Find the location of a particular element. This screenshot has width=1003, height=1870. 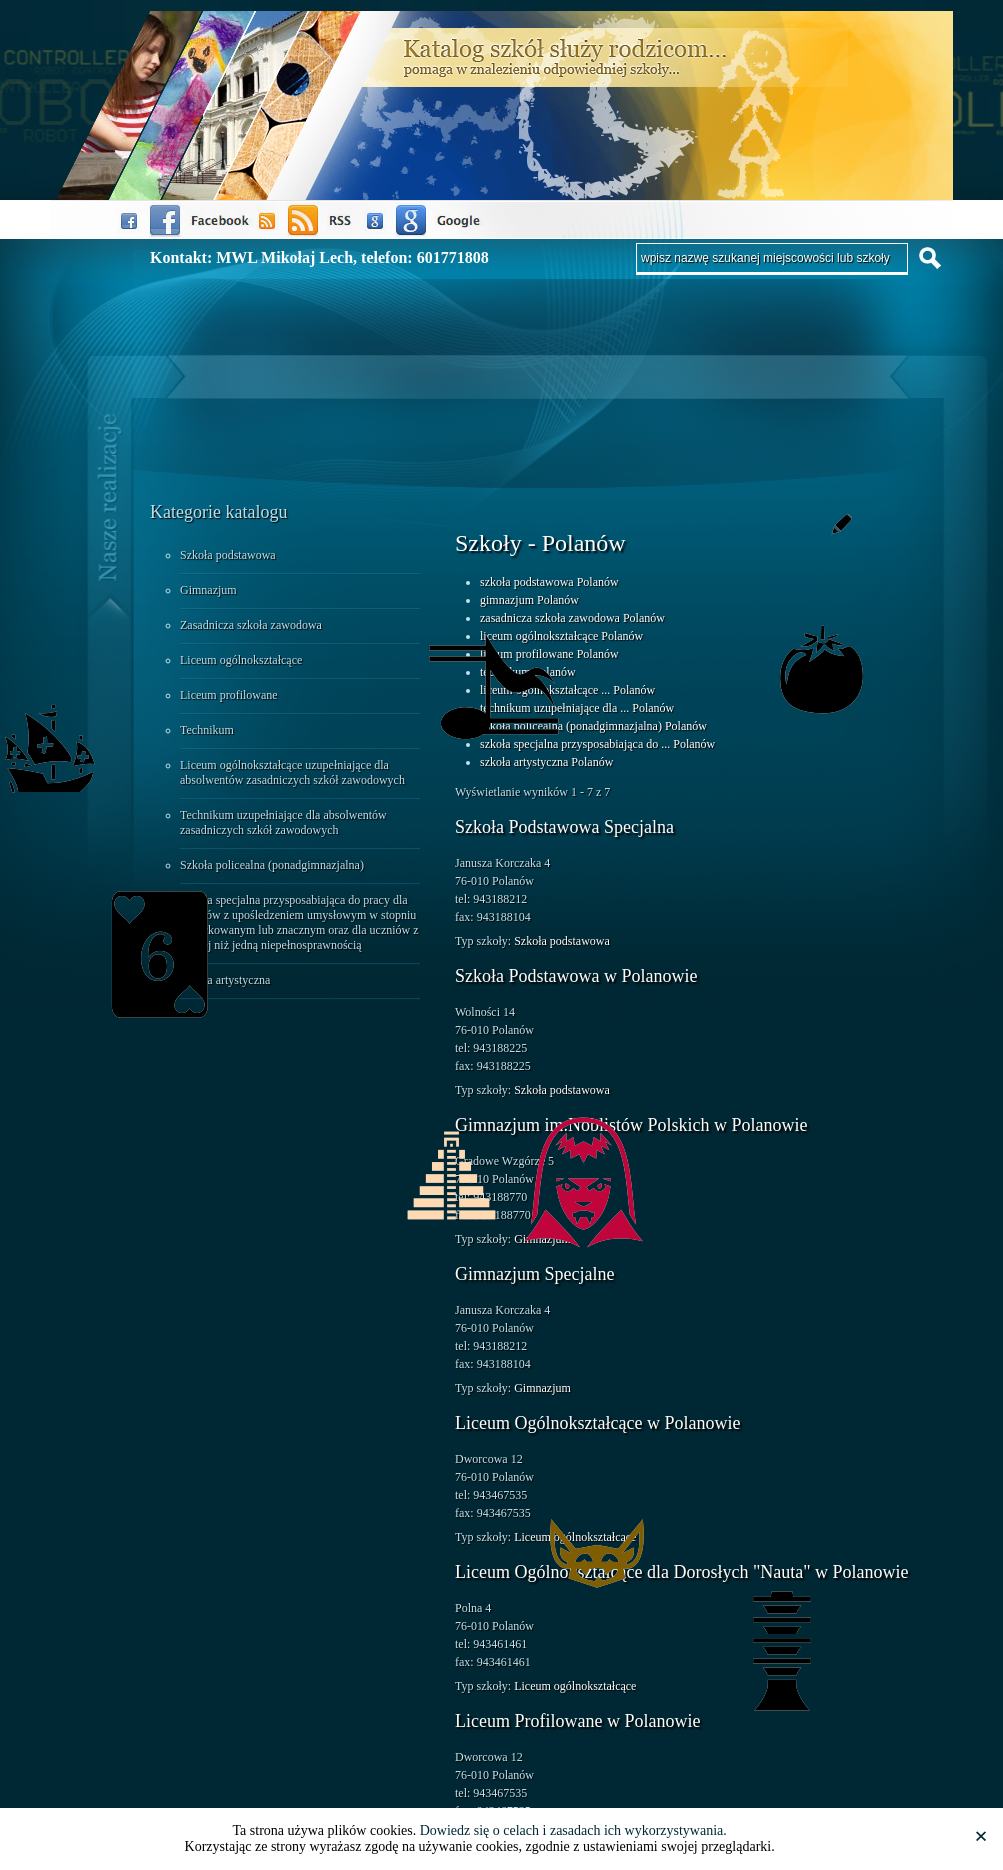

select female vampire character is located at coordinates (583, 1182).